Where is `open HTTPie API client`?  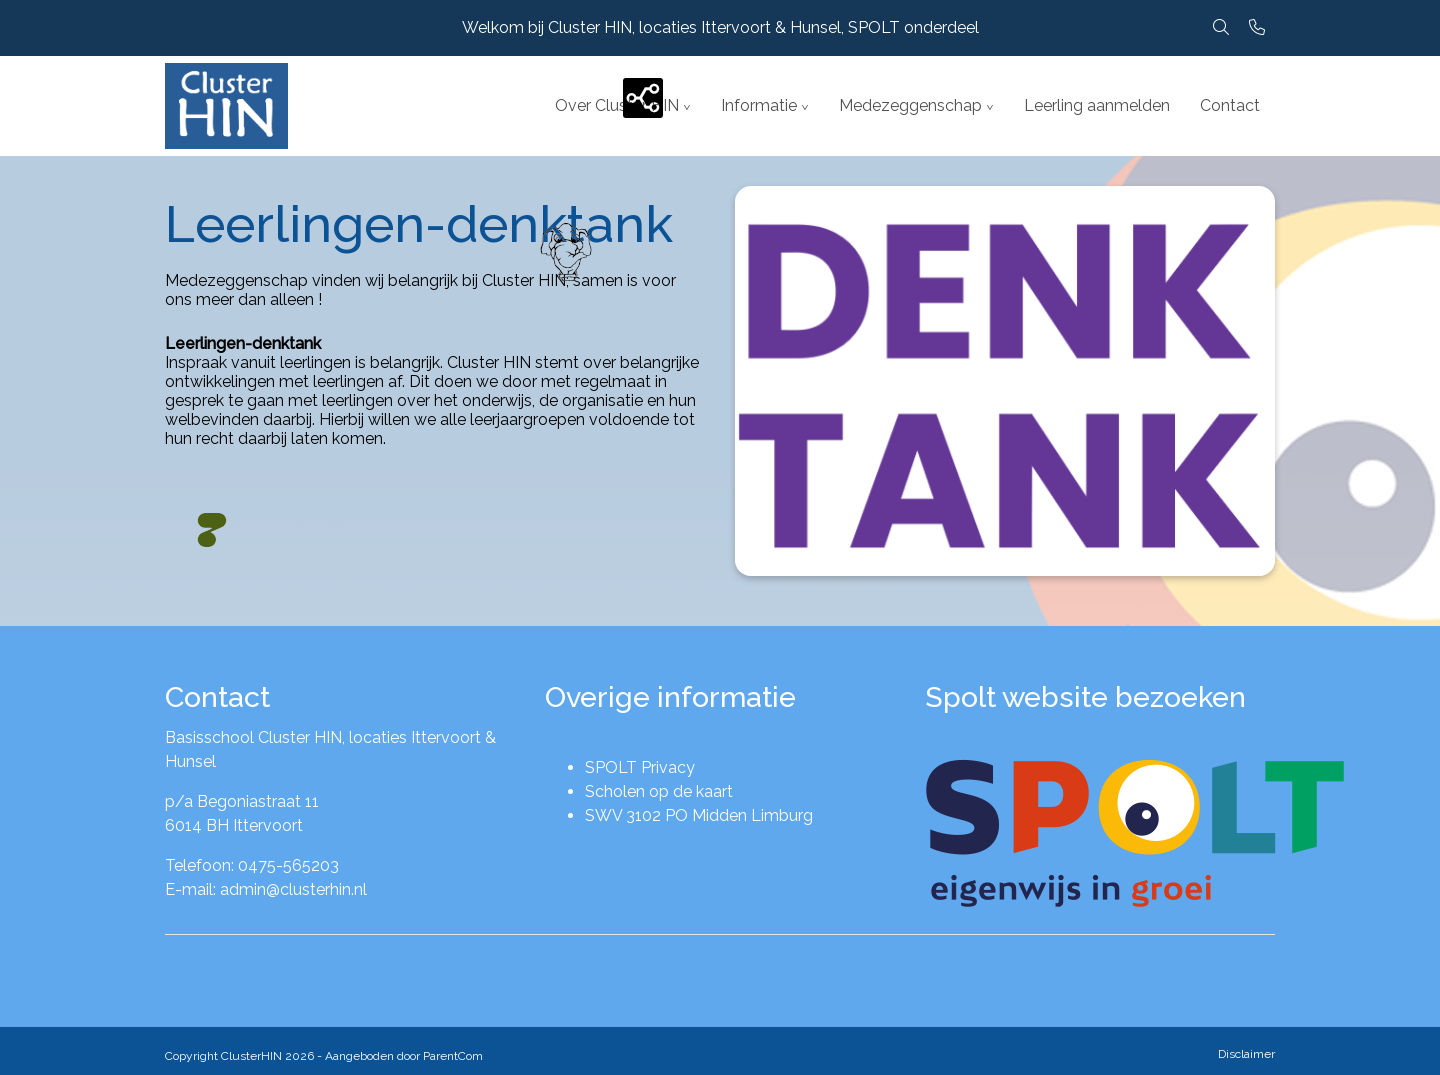 open HTTPie API client is located at coordinates (212, 530).